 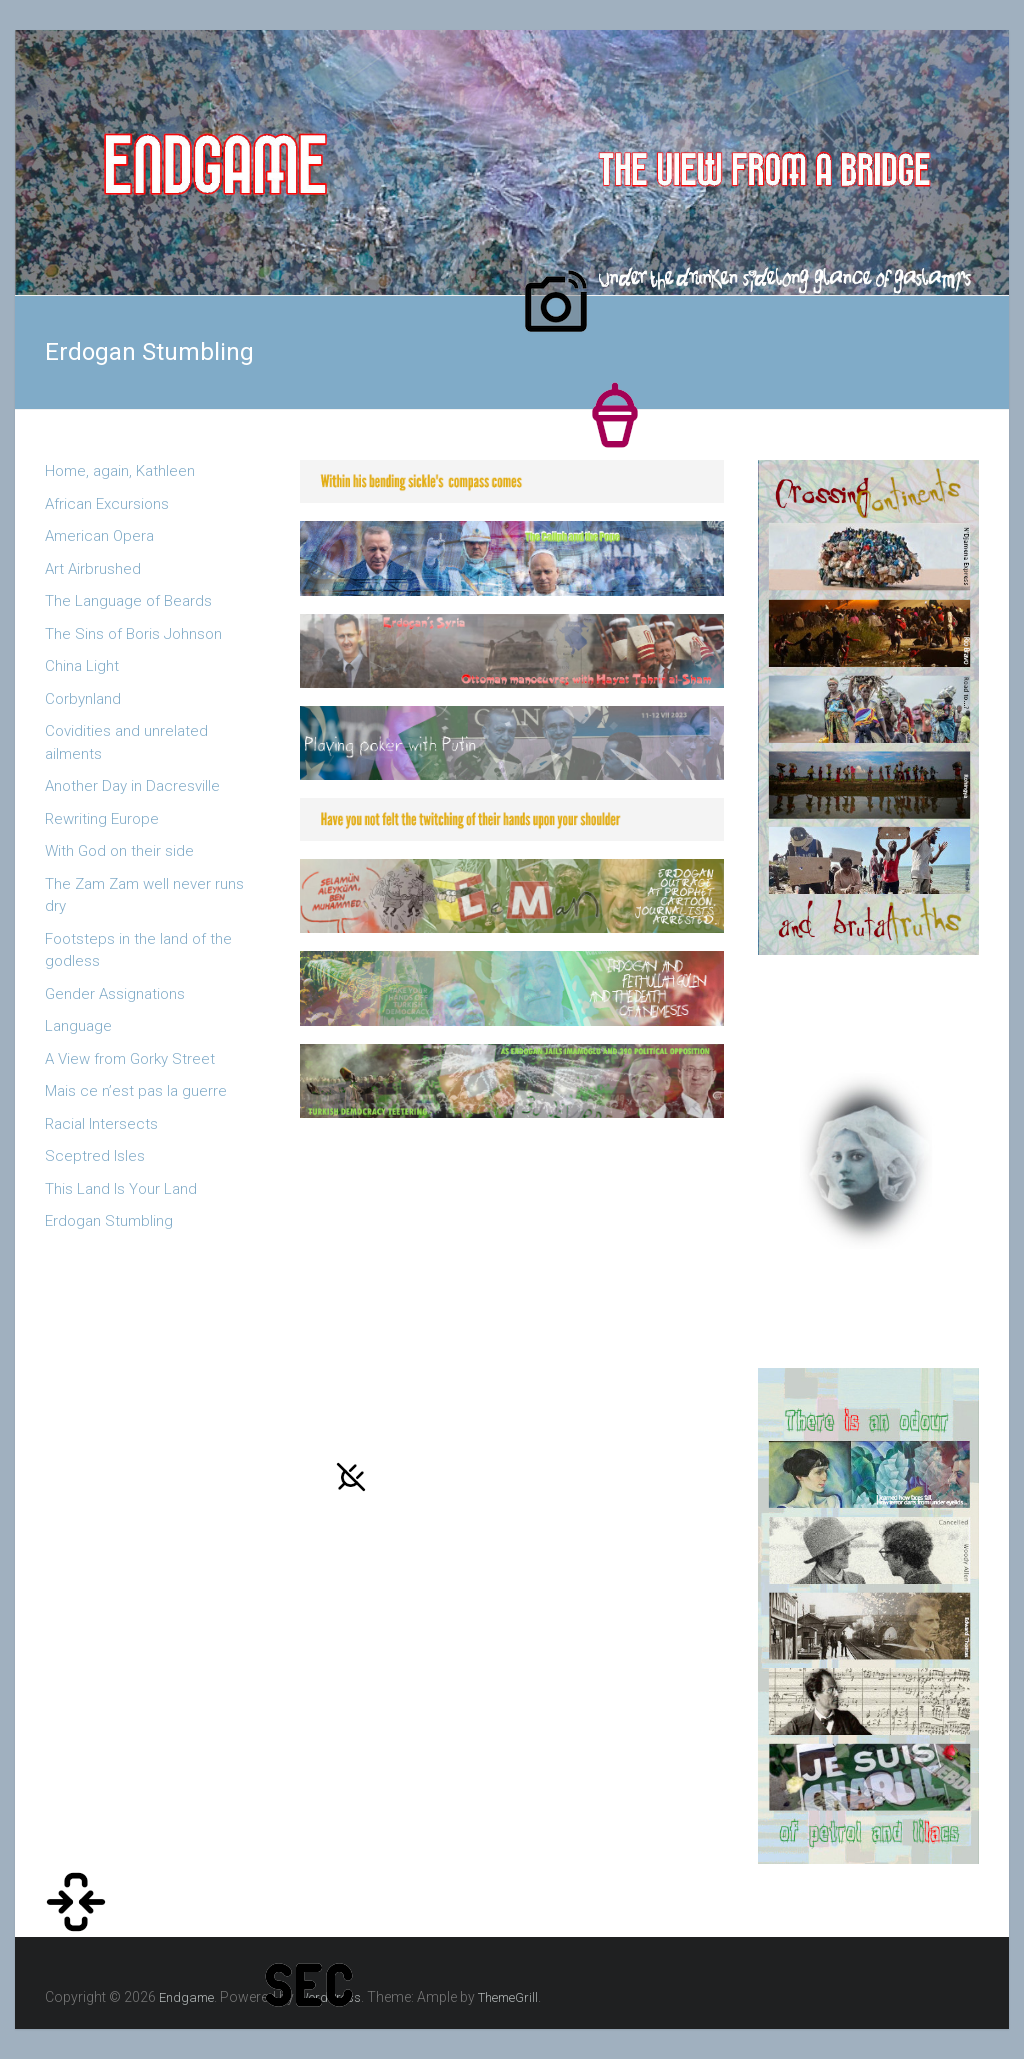 I want to click on secant function in a math or calculator app, so click(x=309, y=1985).